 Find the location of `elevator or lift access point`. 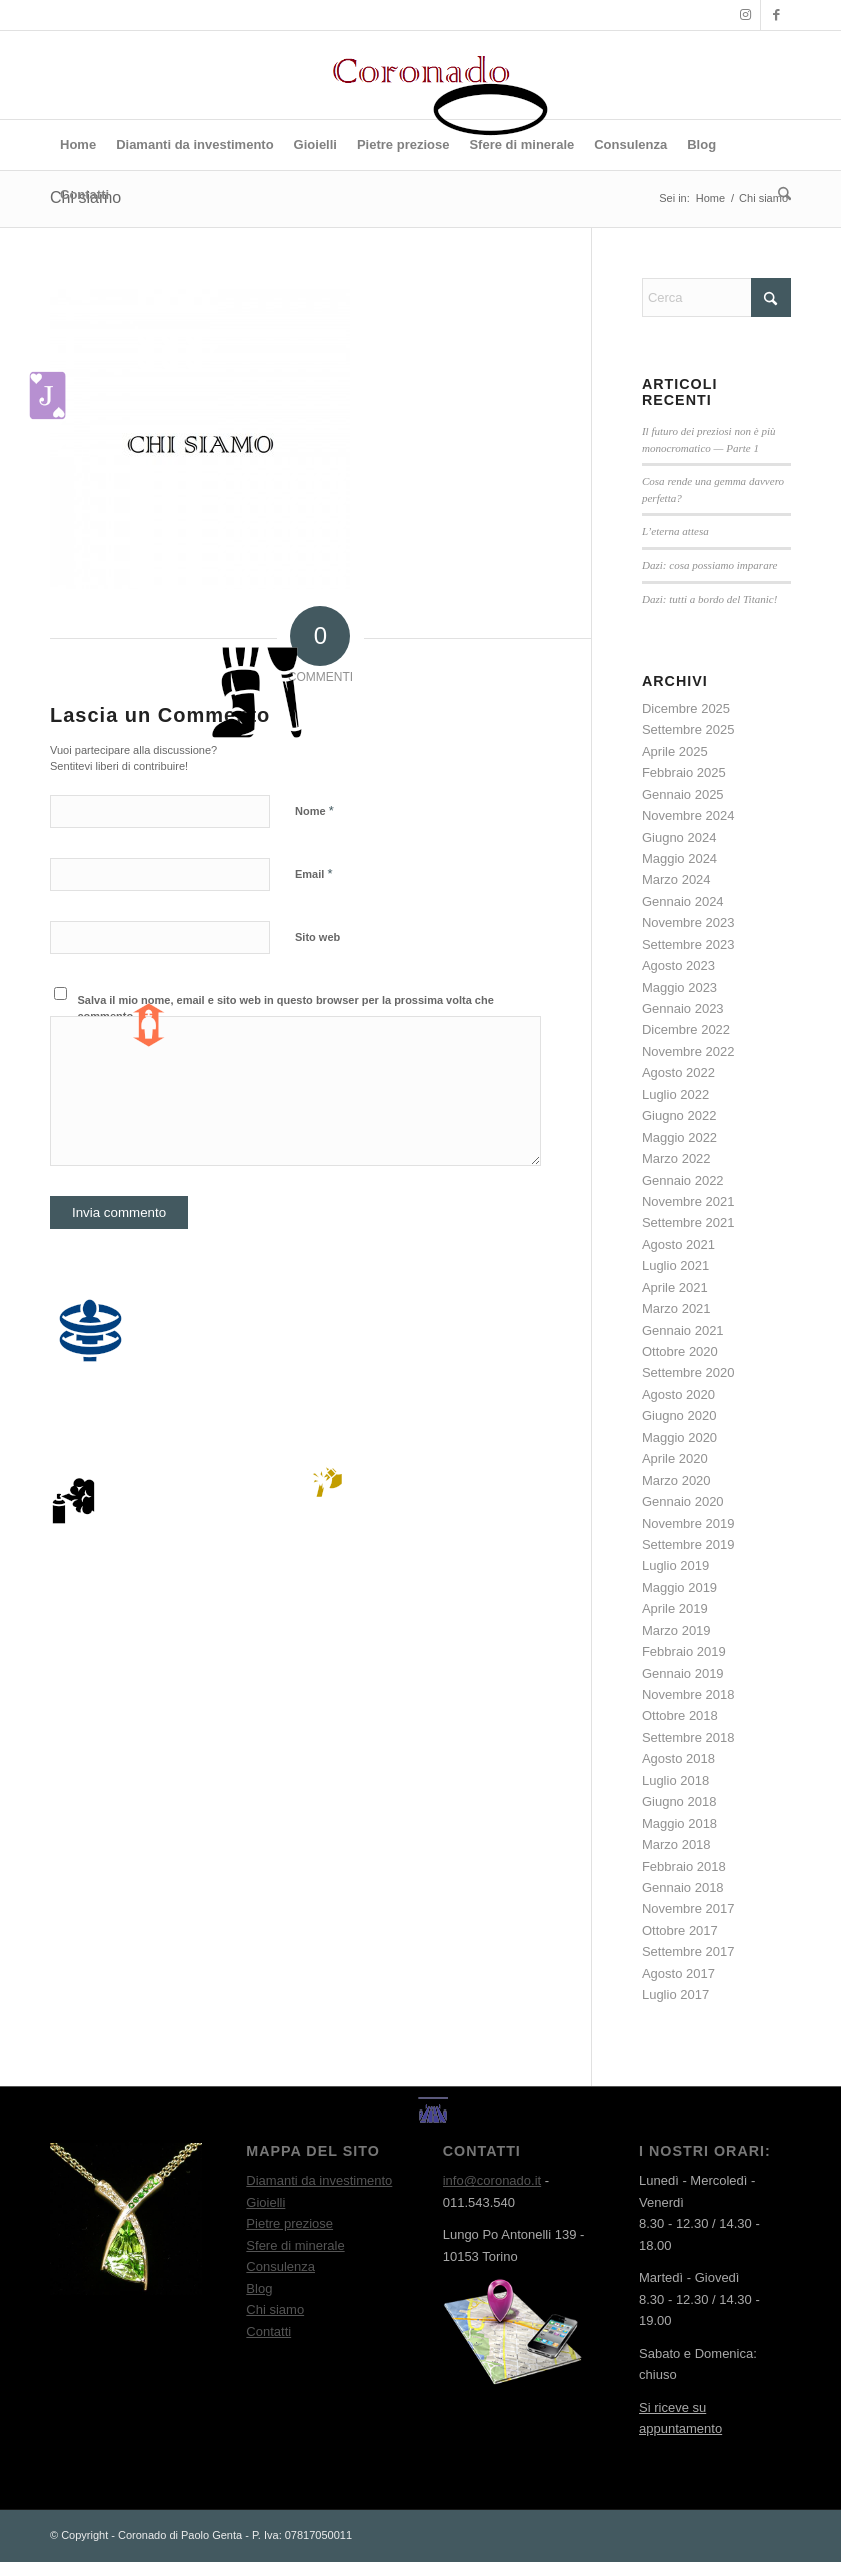

elevator or lift access point is located at coordinates (148, 1024).